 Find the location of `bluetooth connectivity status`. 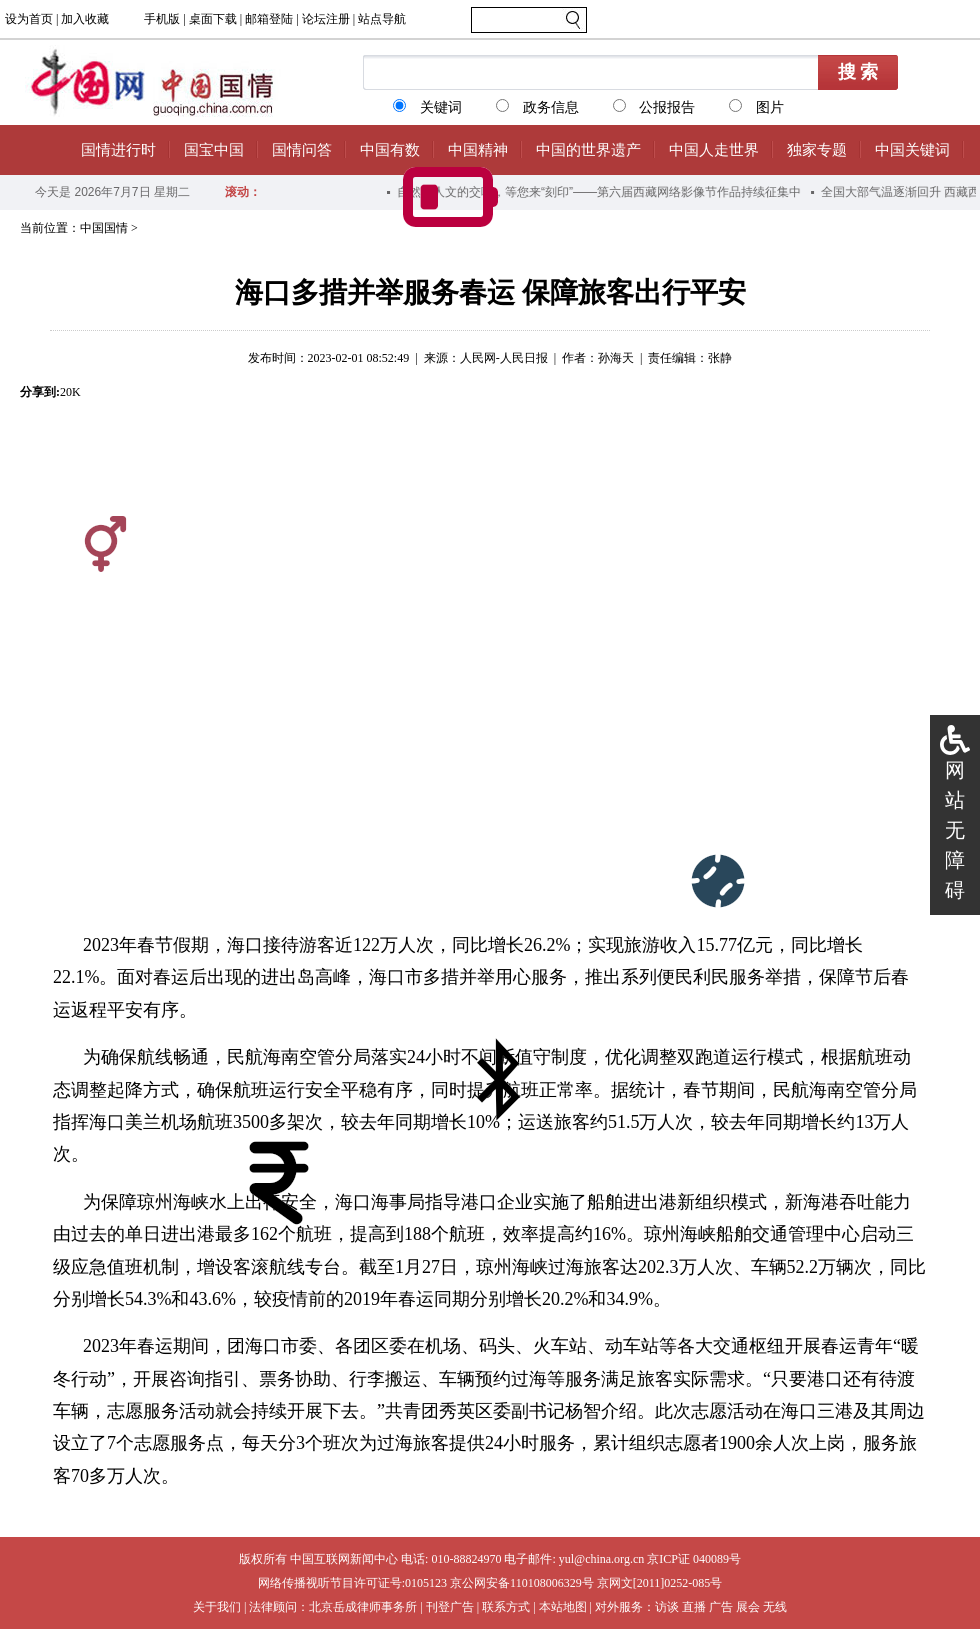

bluetooth connectivity status is located at coordinates (498, 1079).